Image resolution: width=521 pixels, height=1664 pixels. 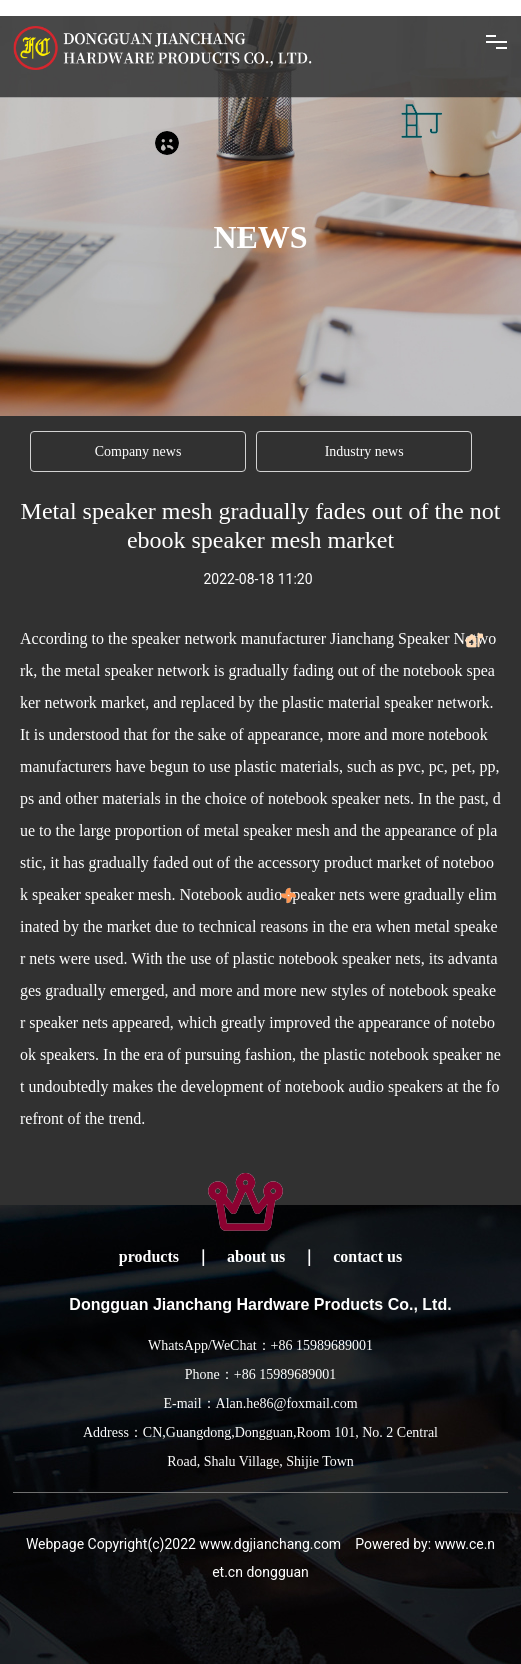 What do you see at coordinates (245, 1205) in the screenshot?
I see `indicates premium or VIP membership status` at bounding box center [245, 1205].